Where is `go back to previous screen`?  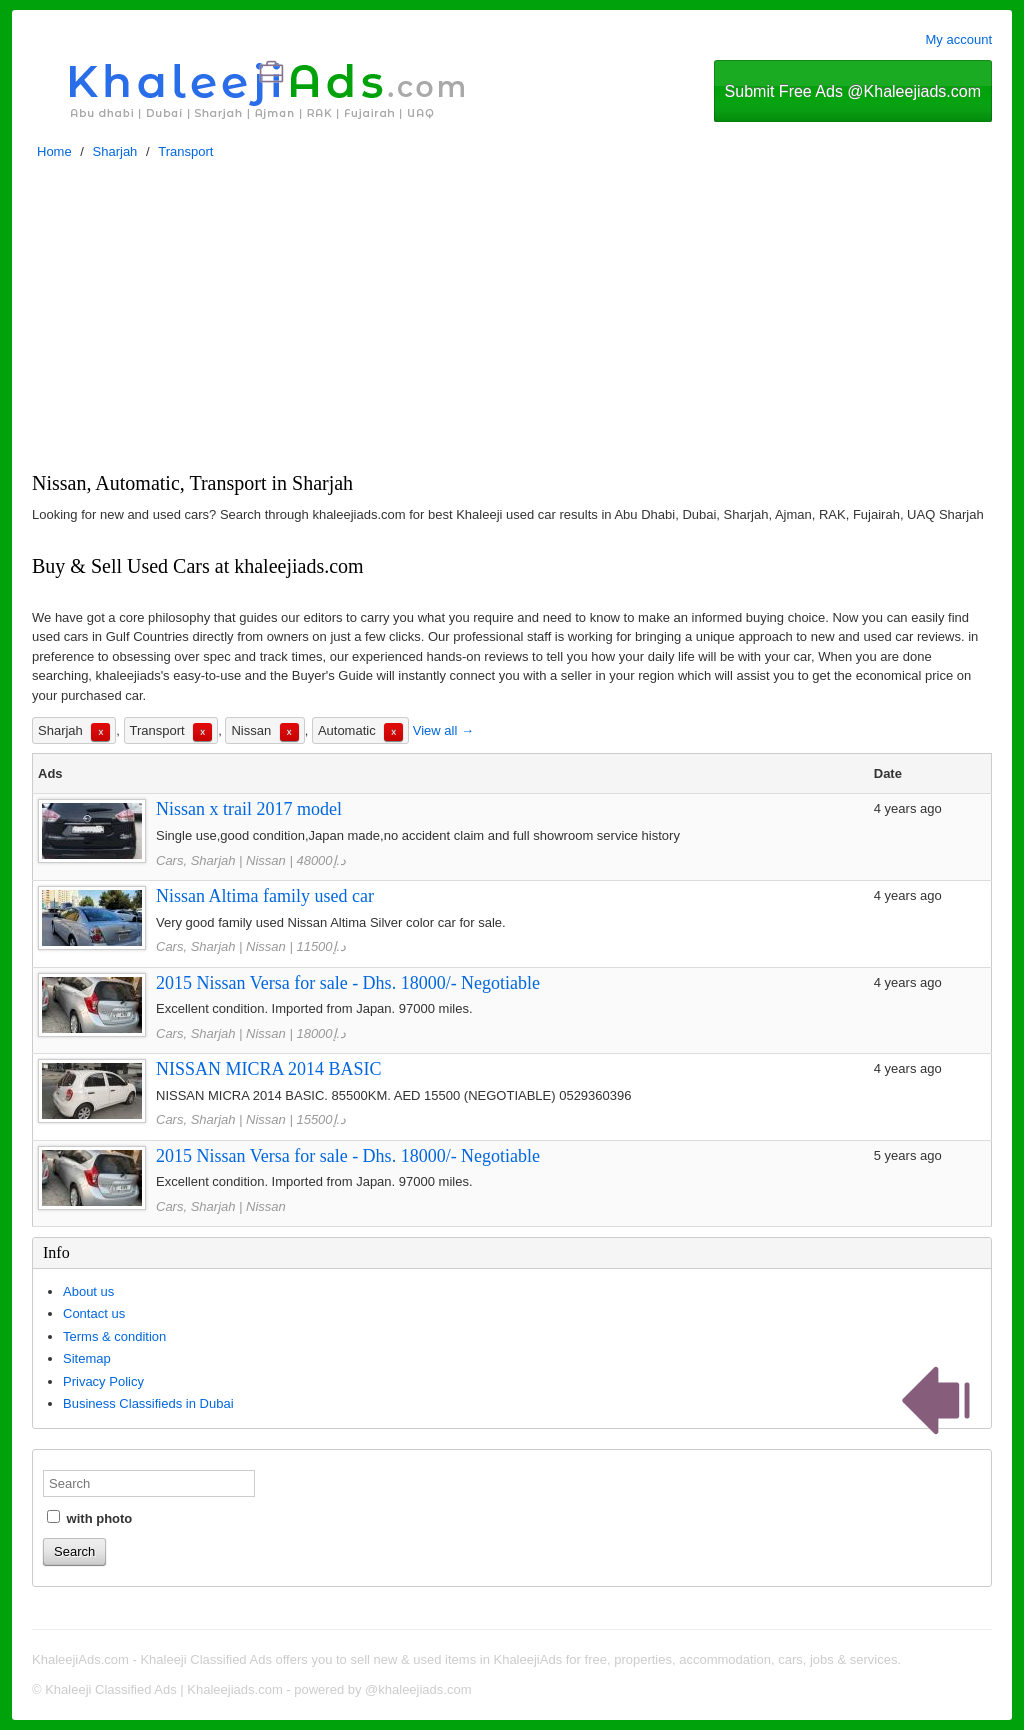
go back to previous screen is located at coordinates (938, 1400).